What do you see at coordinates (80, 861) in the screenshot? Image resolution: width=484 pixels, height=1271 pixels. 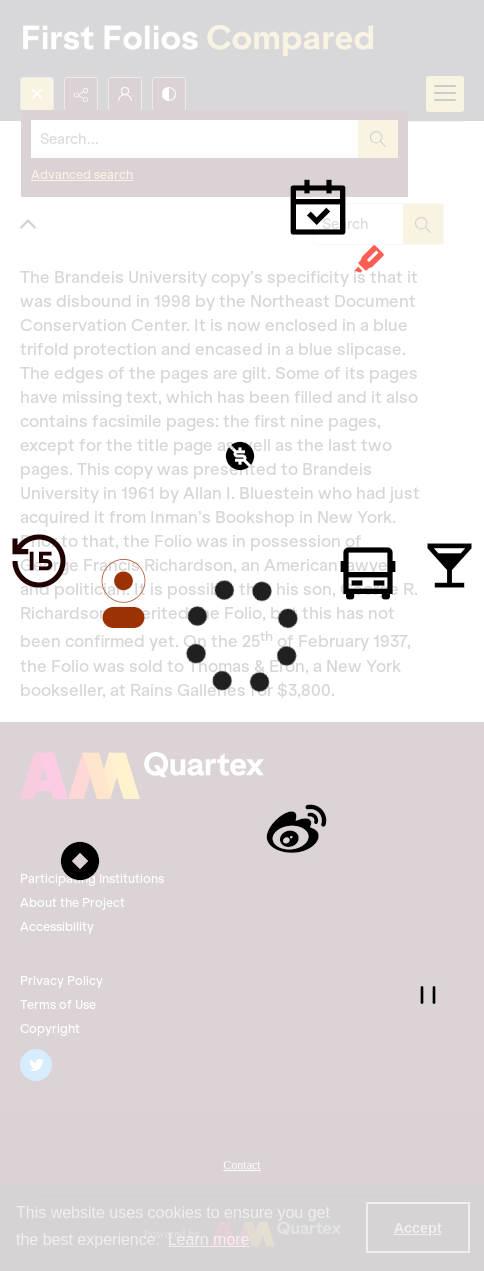 I see `view copper coin balance or currency` at bounding box center [80, 861].